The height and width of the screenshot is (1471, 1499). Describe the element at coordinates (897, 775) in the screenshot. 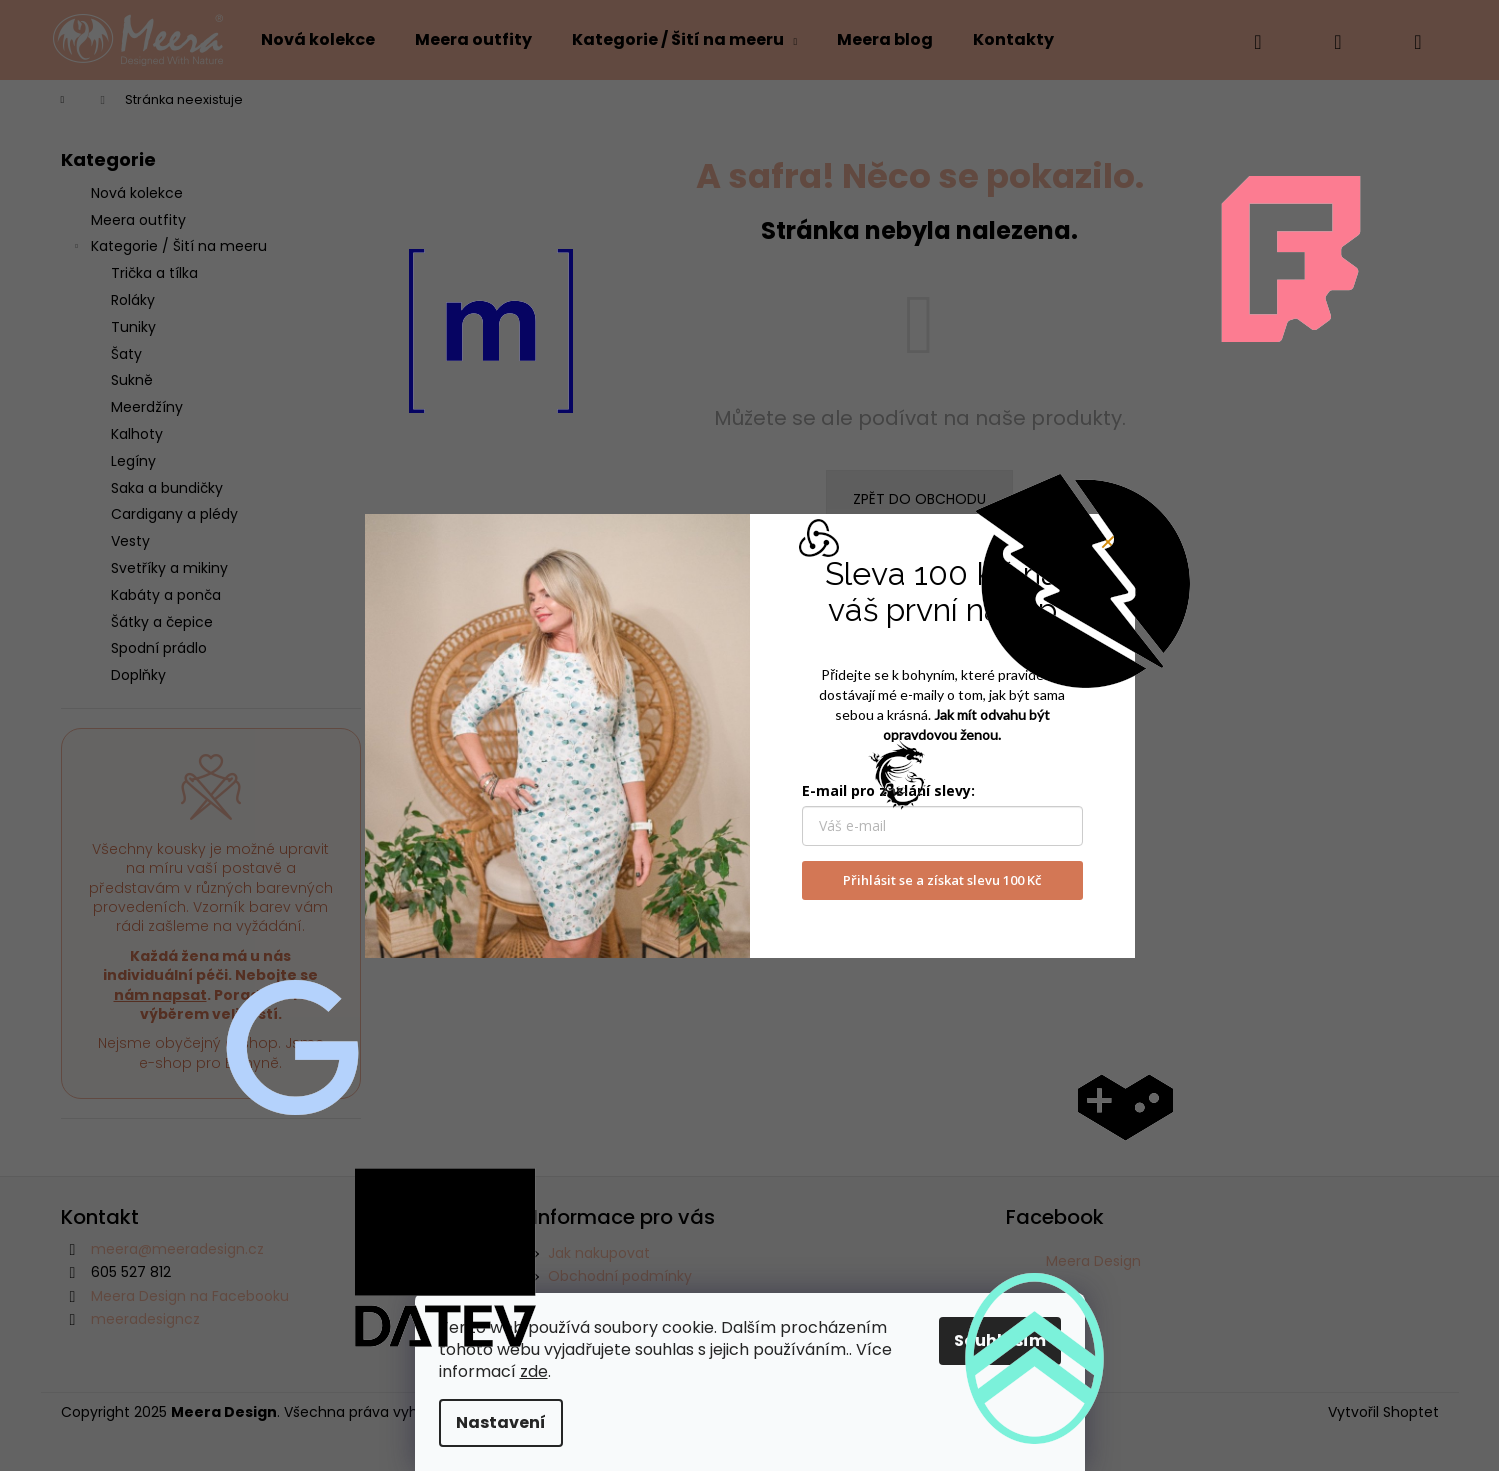

I see `MSI brand logo` at that location.